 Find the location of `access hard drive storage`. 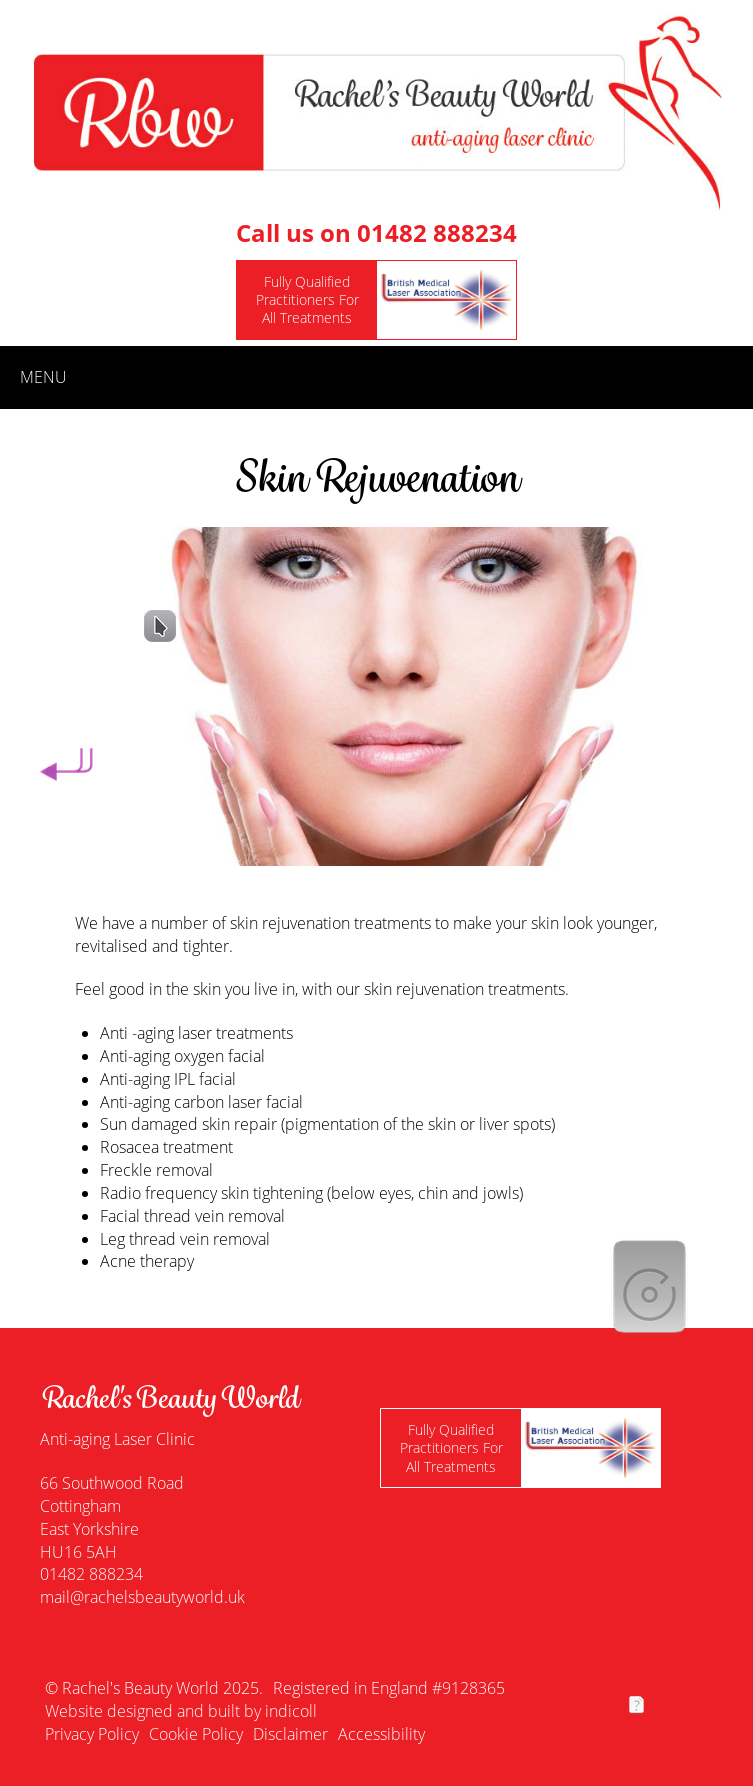

access hard drive storage is located at coordinates (649, 1286).